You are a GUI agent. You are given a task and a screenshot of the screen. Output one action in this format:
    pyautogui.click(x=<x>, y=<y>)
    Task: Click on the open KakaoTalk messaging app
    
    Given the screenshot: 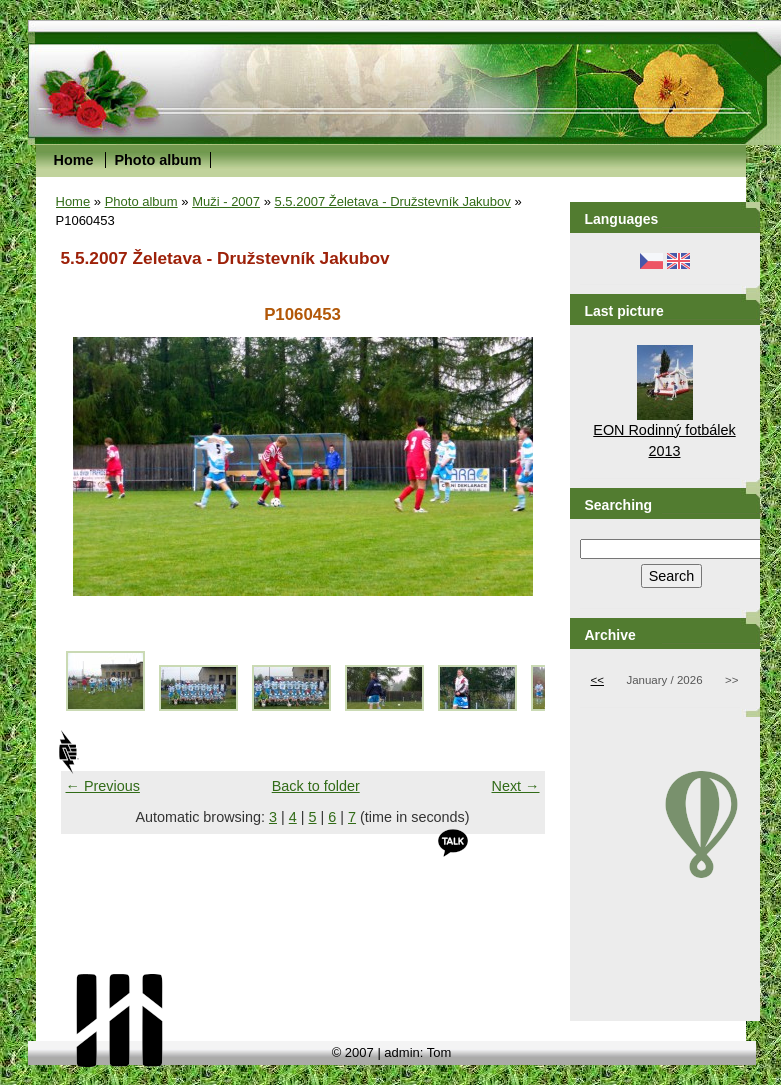 What is the action you would take?
    pyautogui.click(x=453, y=842)
    